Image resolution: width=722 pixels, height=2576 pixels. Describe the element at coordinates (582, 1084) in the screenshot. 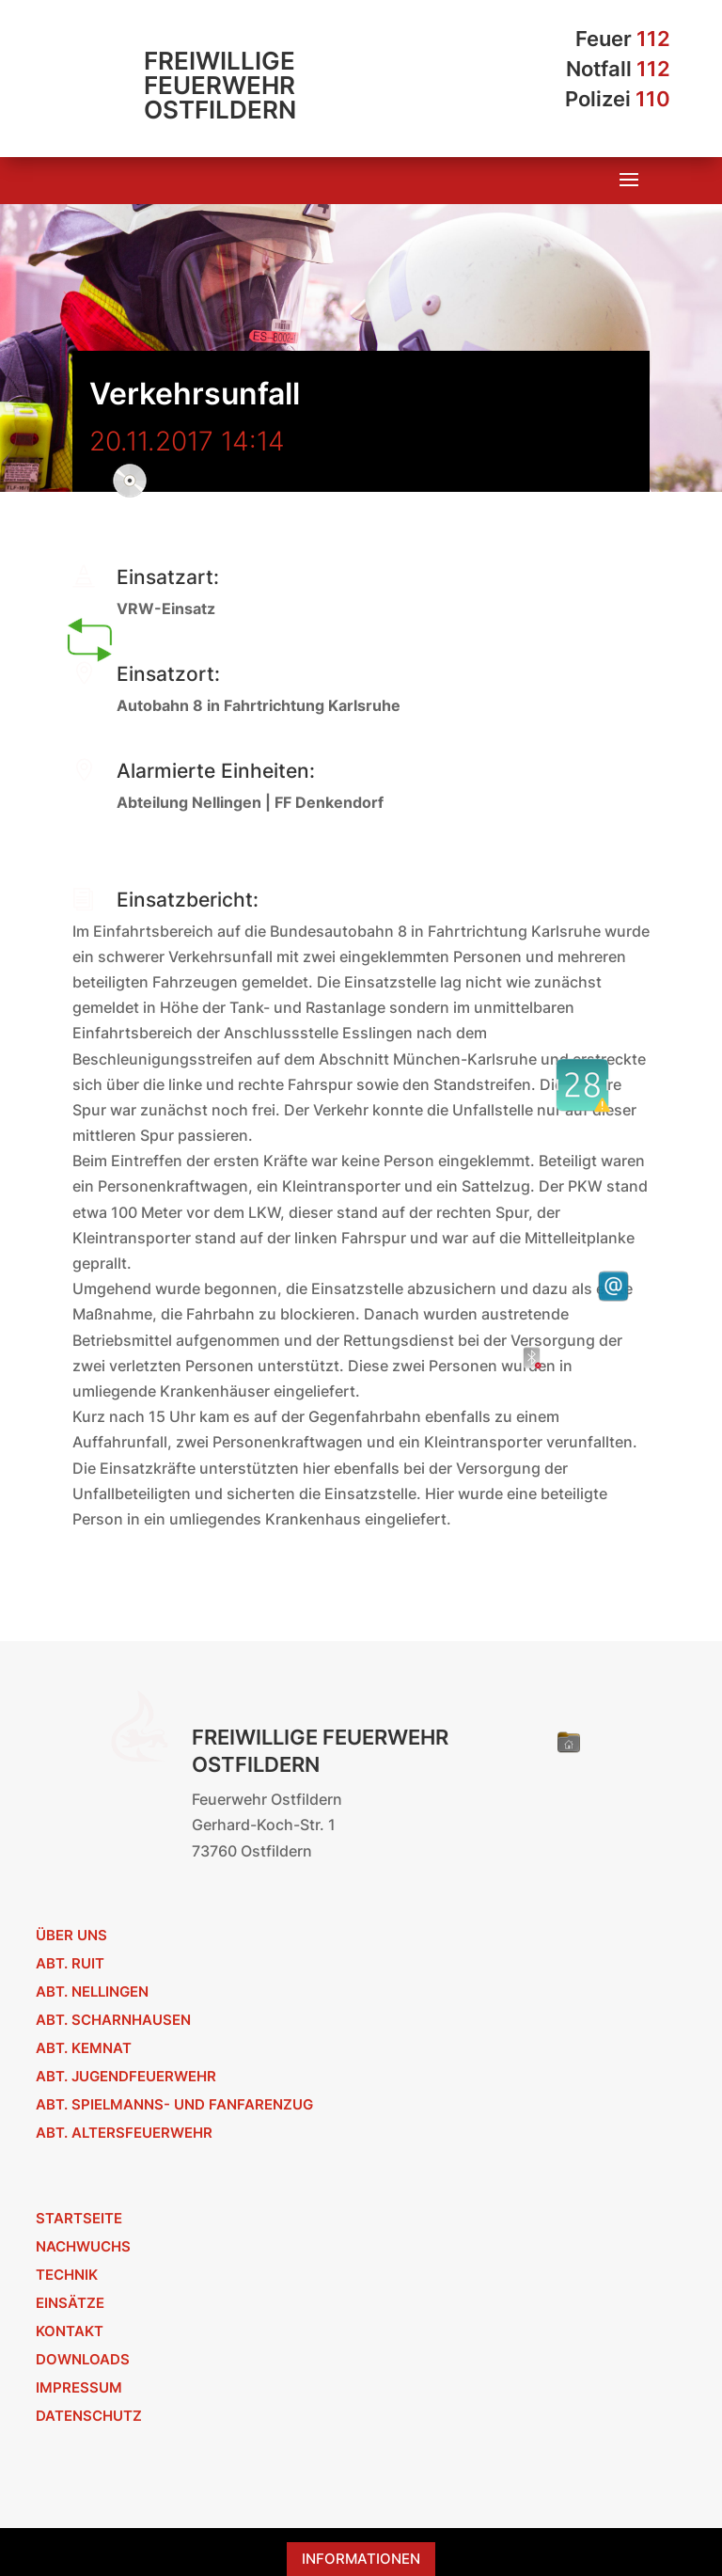

I see `indicates an upcoming appointment or event` at that location.